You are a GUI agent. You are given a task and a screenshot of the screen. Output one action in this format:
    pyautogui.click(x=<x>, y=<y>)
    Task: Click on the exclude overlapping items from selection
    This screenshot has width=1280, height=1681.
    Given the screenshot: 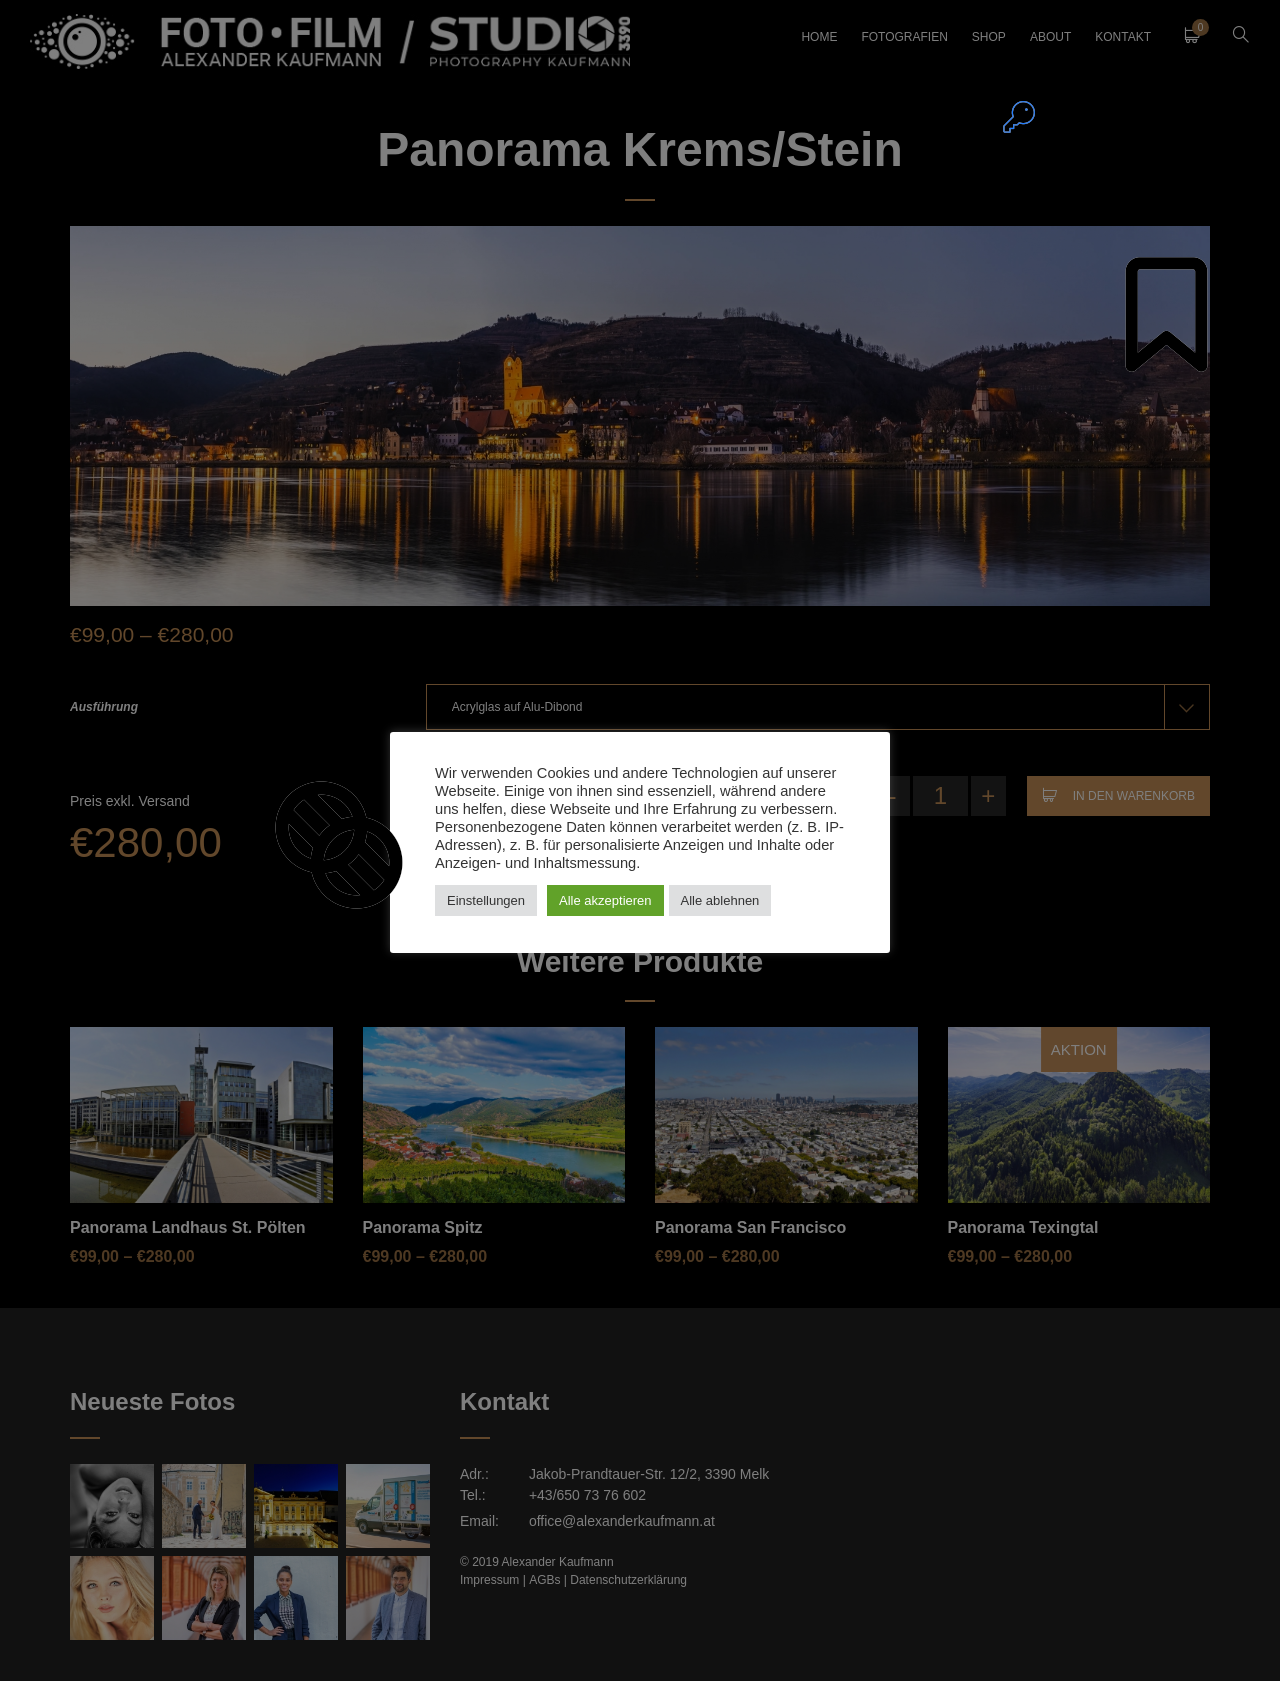 What is the action you would take?
    pyautogui.click(x=339, y=845)
    